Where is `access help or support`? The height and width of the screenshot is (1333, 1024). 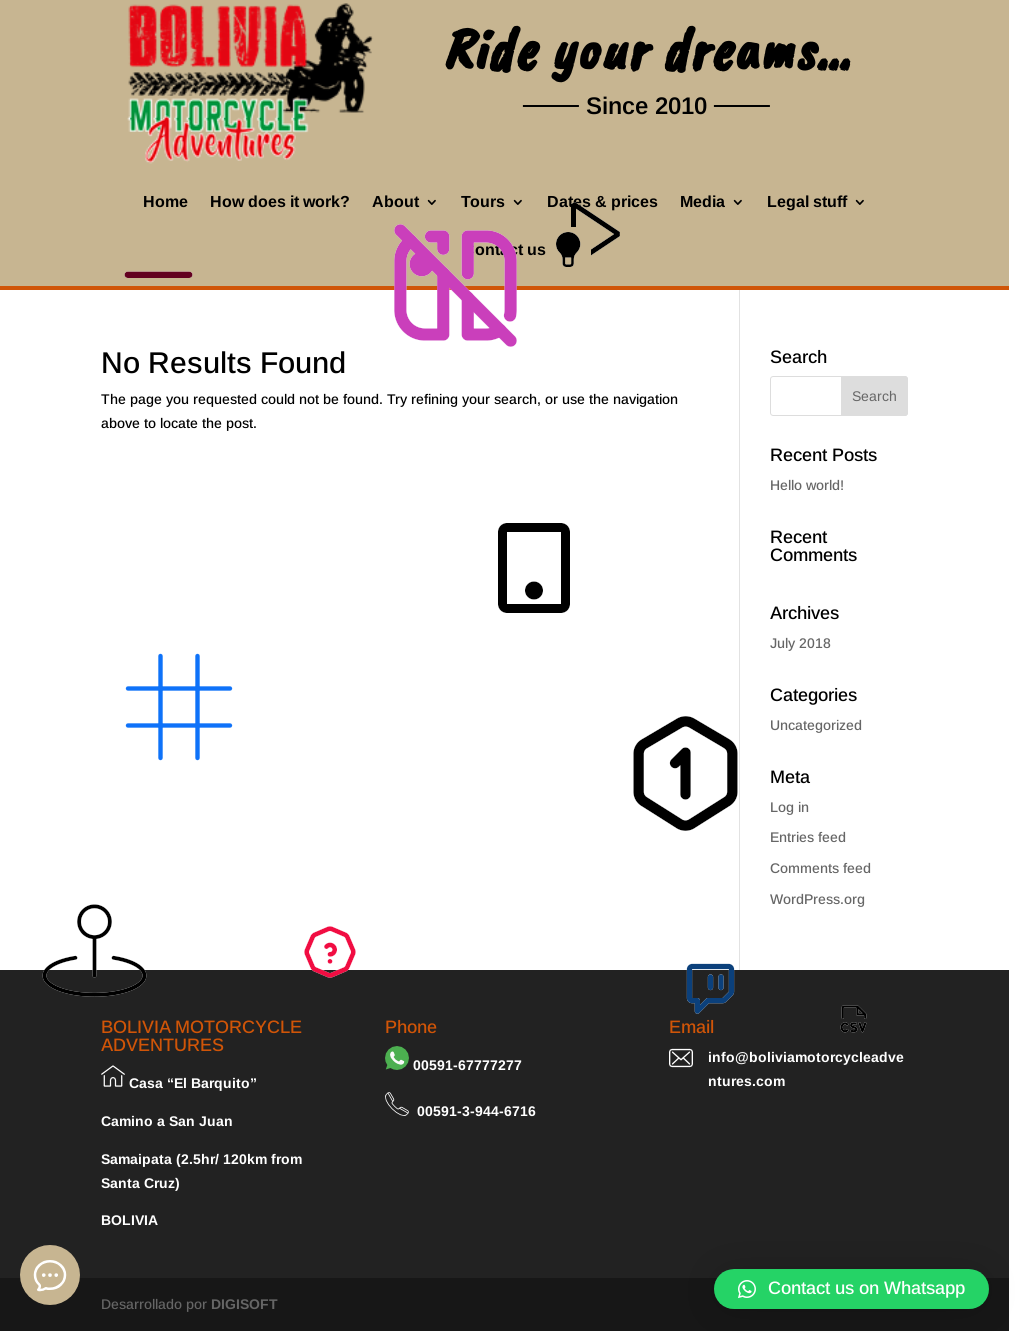
access help or support is located at coordinates (330, 952).